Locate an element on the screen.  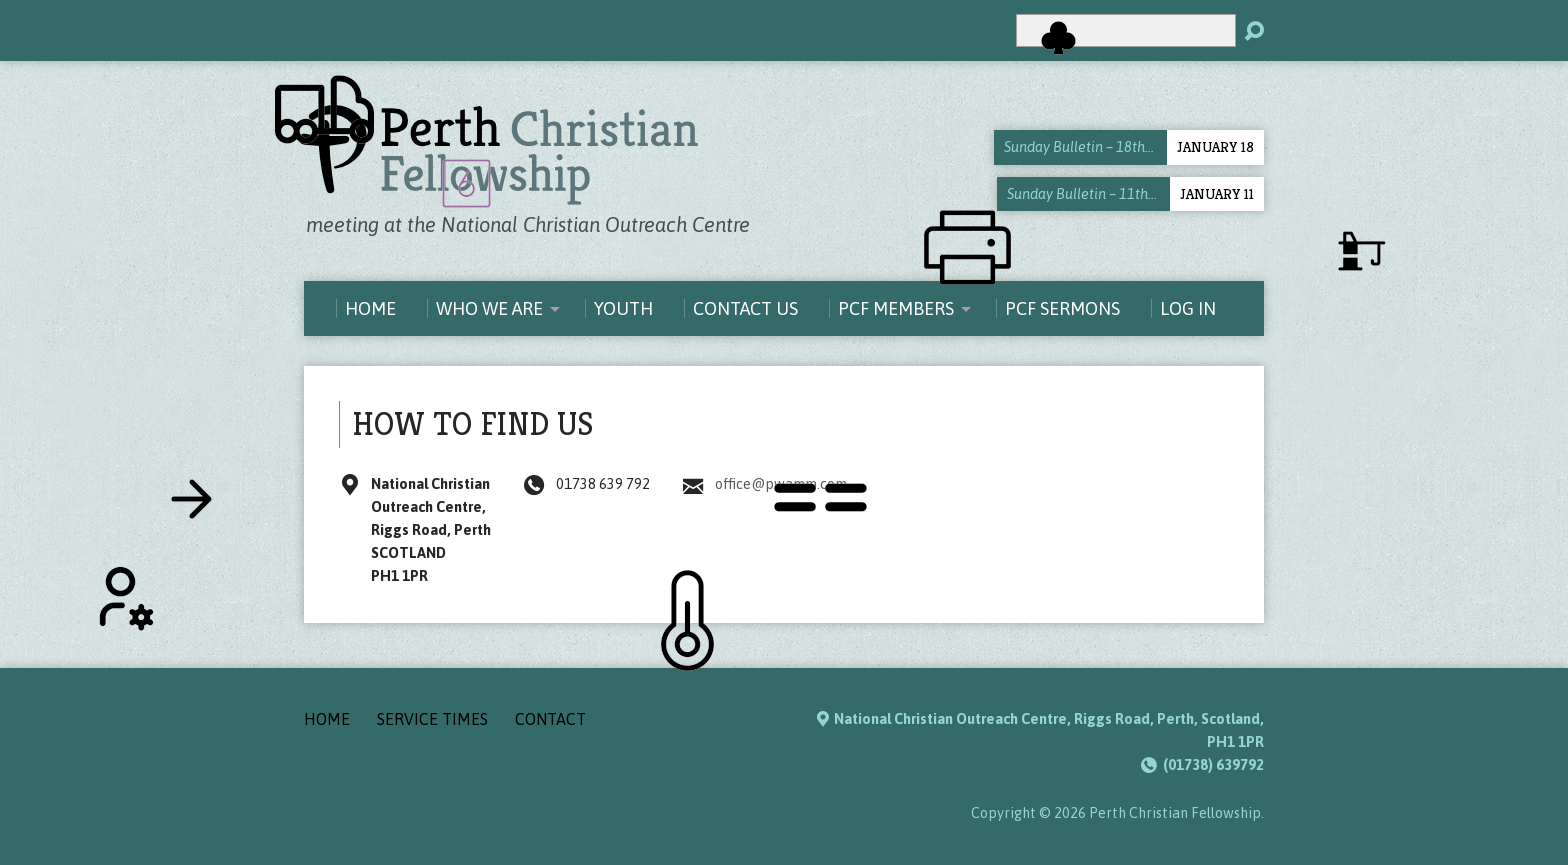
navigate to the next page or step is located at coordinates (192, 499).